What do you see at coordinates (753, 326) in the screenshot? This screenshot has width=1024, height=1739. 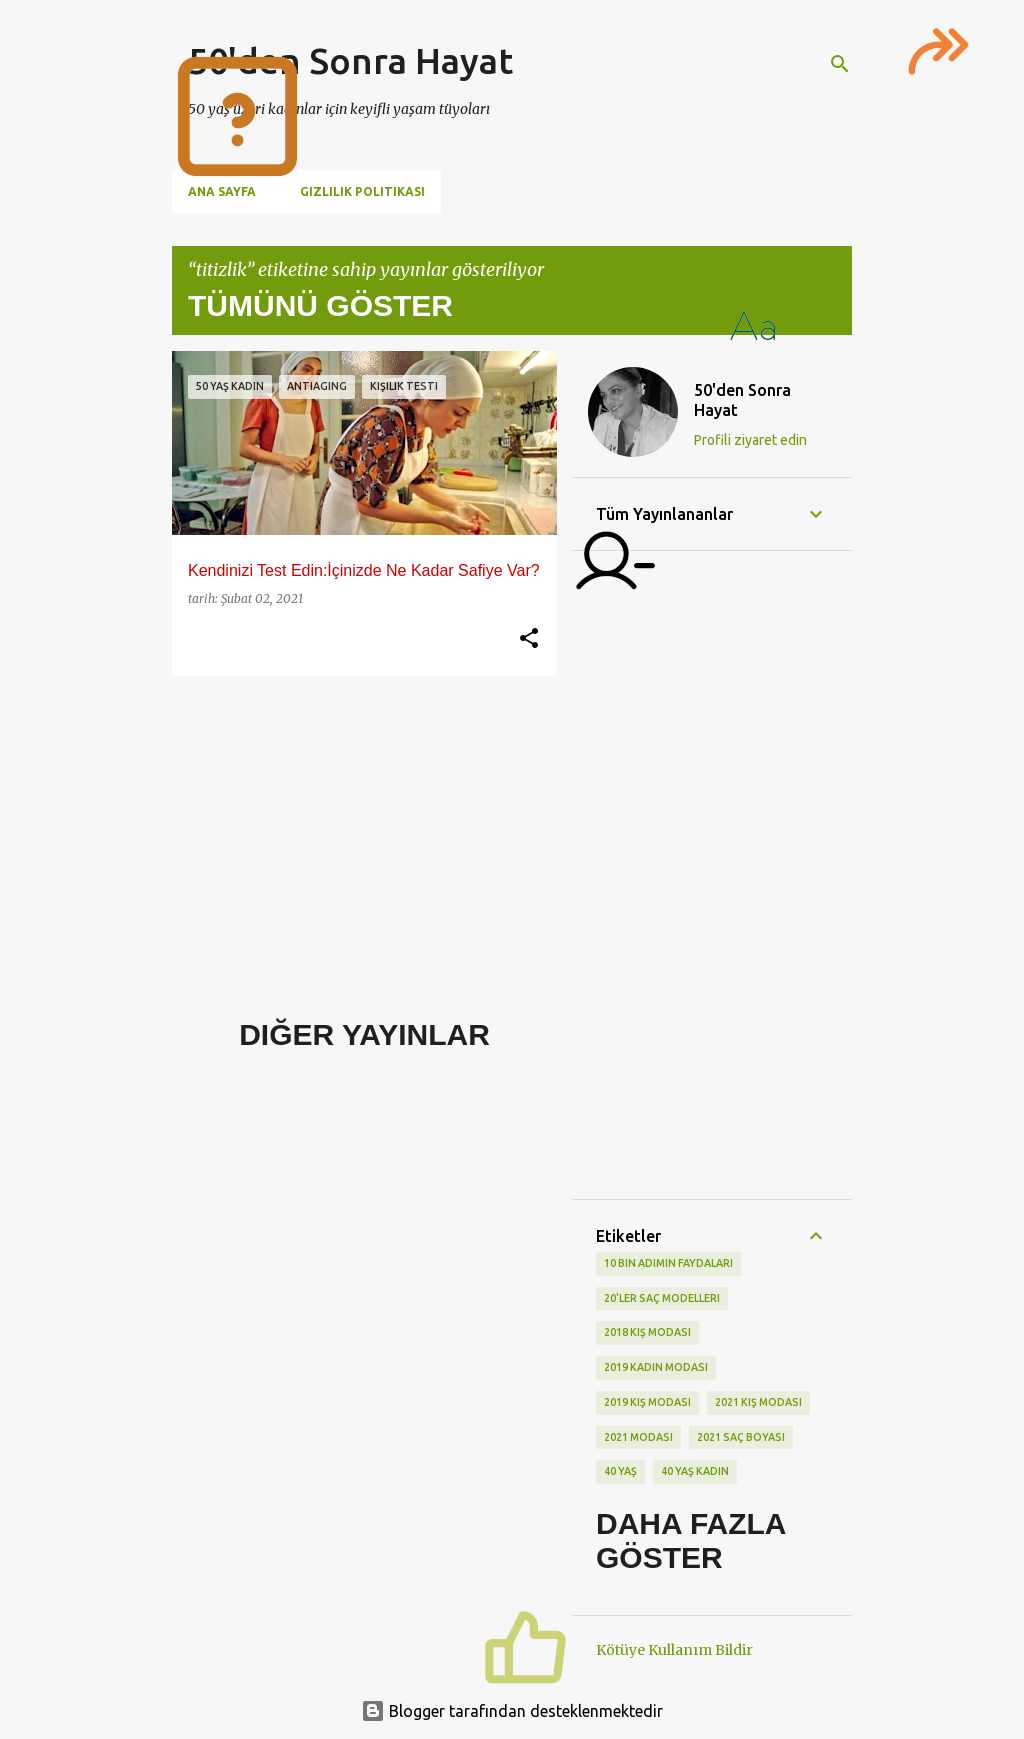 I see `adjust font or text size settings` at bounding box center [753, 326].